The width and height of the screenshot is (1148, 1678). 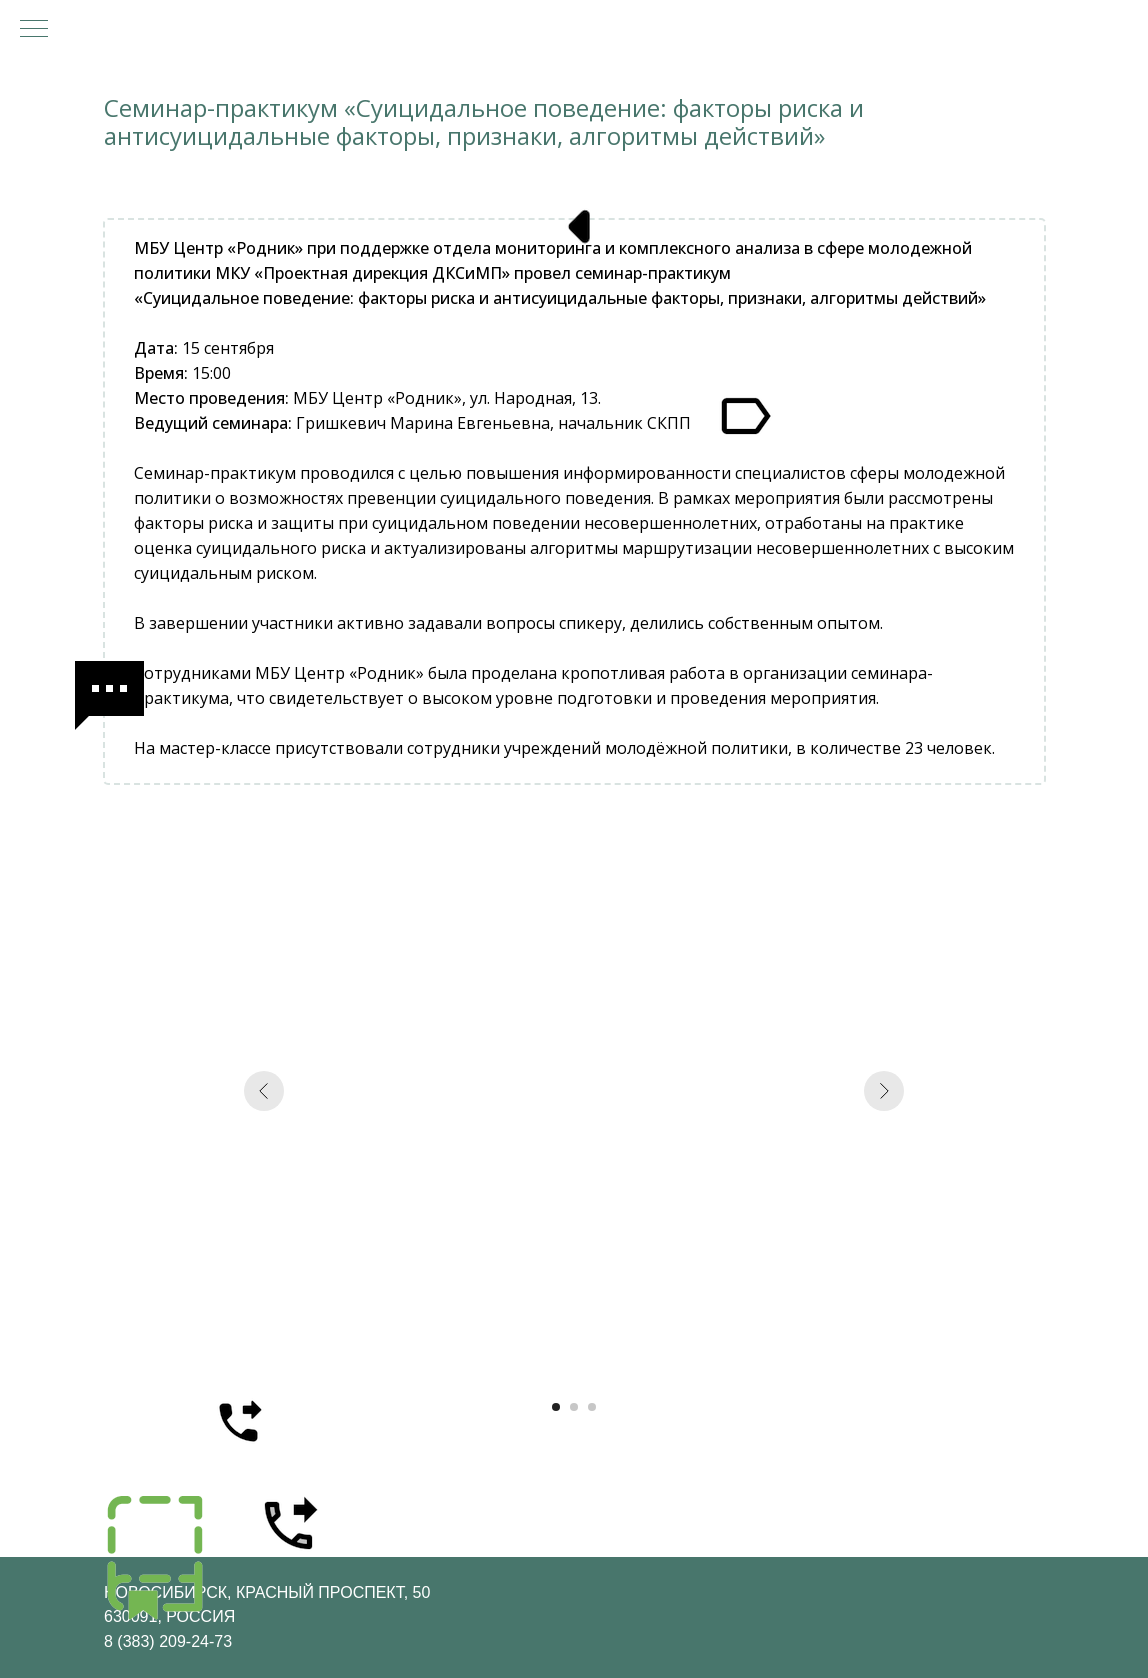 I want to click on indicates a forwarded call, so click(x=238, y=1422).